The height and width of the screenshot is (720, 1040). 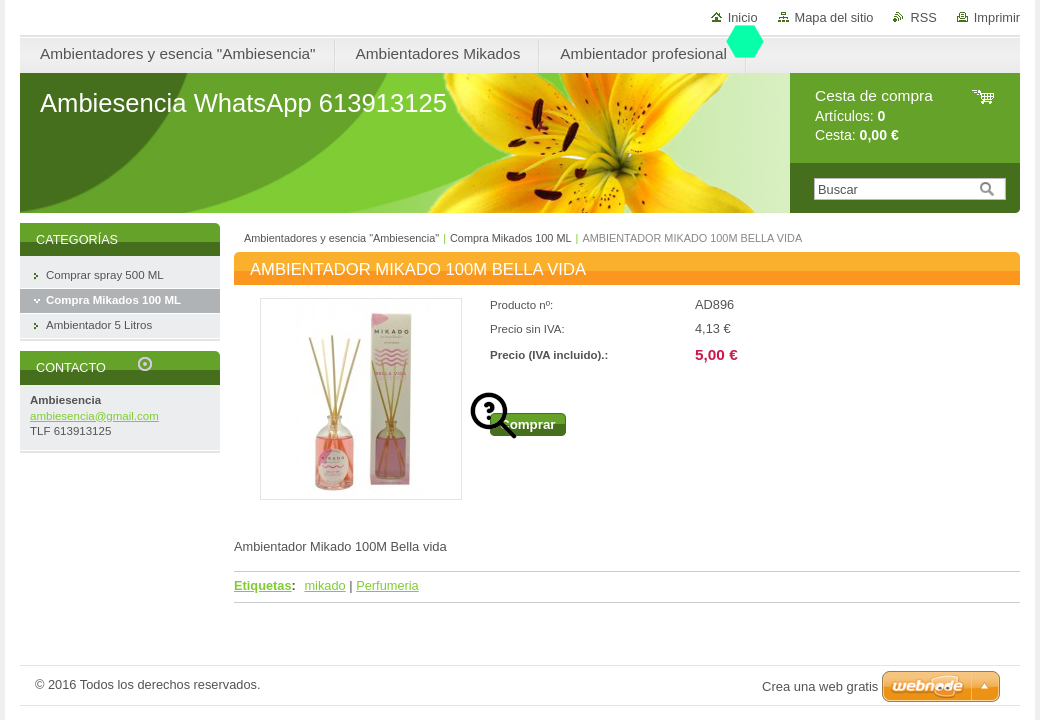 What do you see at coordinates (493, 415) in the screenshot?
I see `search help or FAQ` at bounding box center [493, 415].